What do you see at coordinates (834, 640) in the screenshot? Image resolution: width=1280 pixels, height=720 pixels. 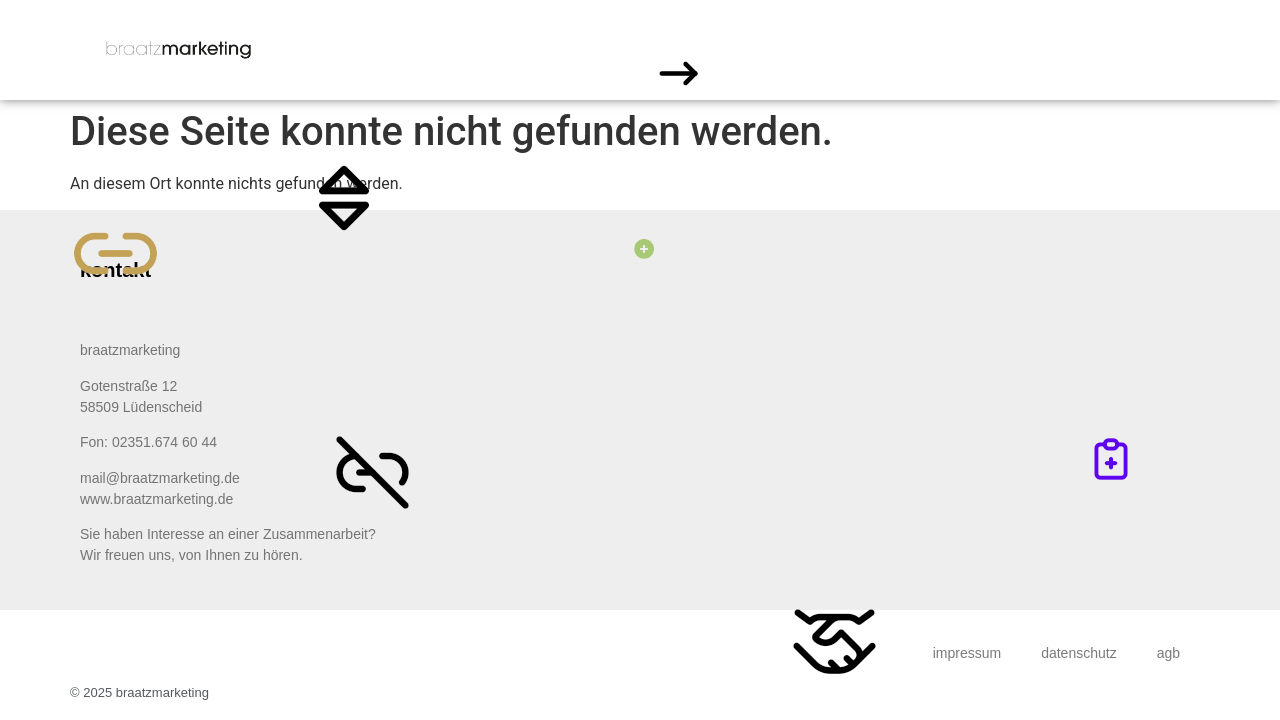 I see `initiate a partnership or collaboration` at bounding box center [834, 640].